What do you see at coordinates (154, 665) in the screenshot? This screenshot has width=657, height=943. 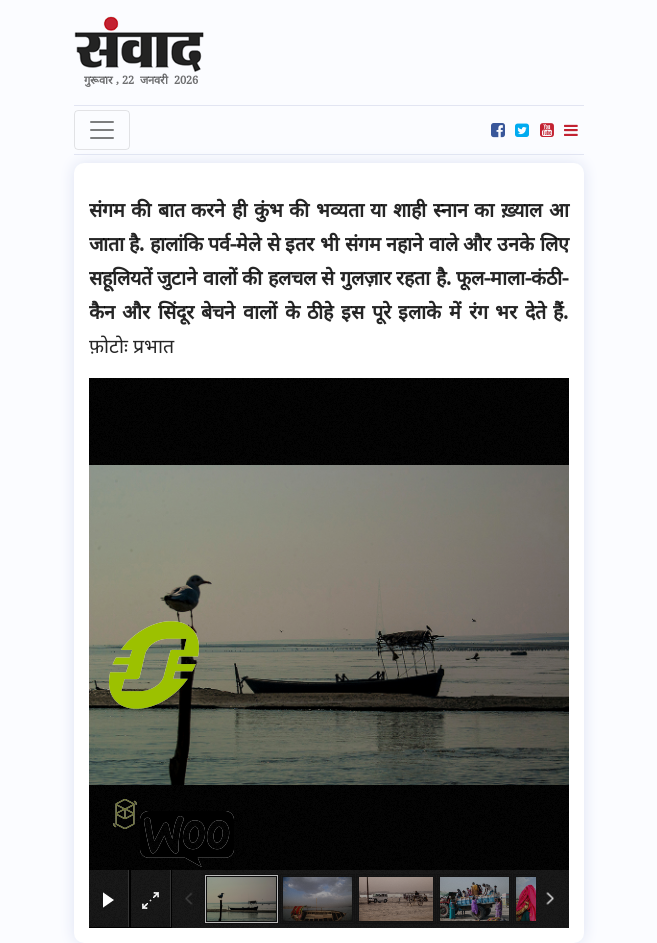 I see `Schneider Electric company logo` at bounding box center [154, 665].